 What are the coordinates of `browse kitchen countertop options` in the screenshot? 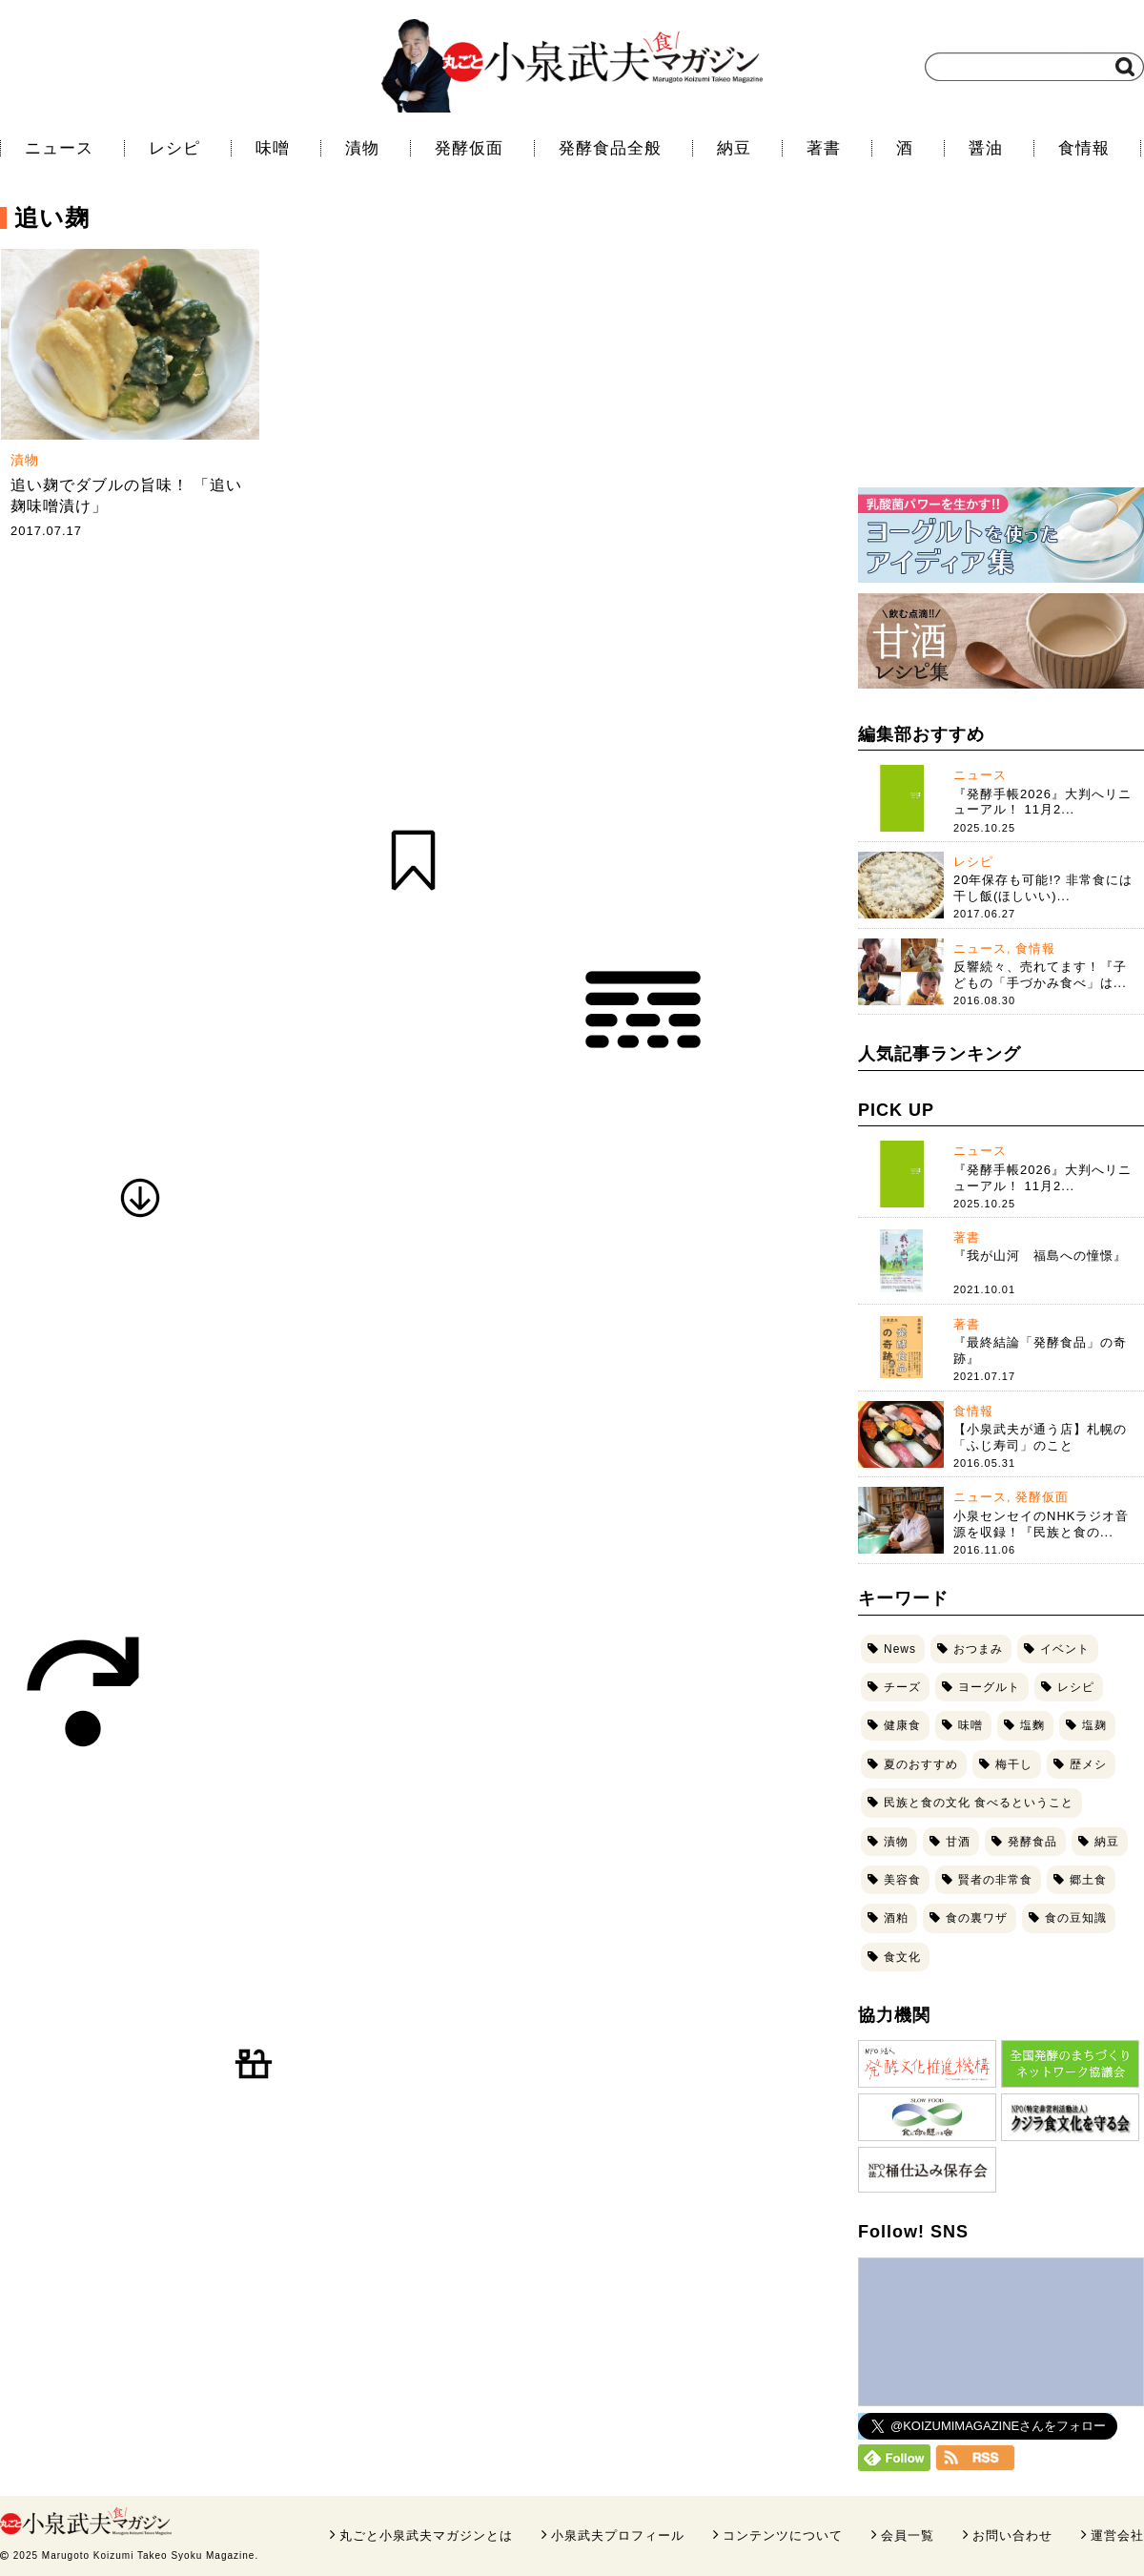 It's located at (254, 2064).